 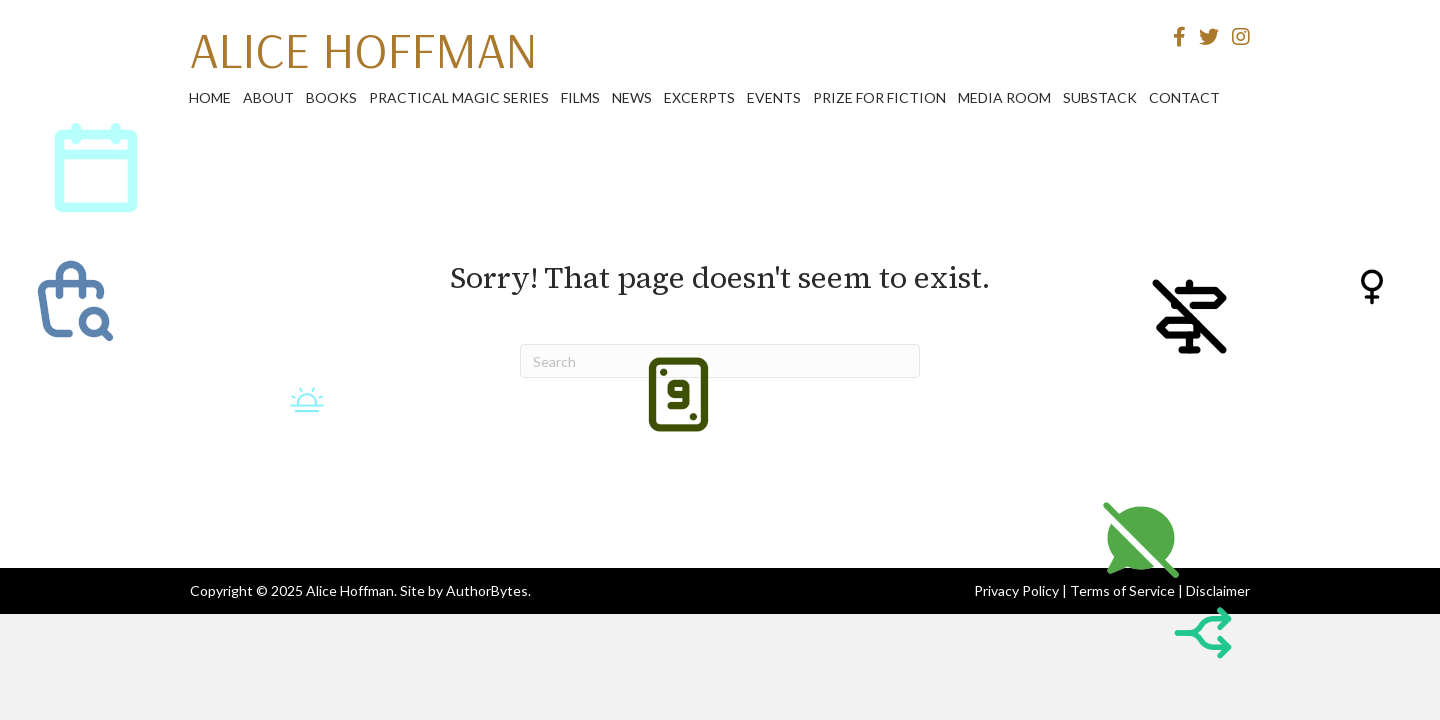 What do you see at coordinates (307, 401) in the screenshot?
I see `toggle sunrise or sunset display mode` at bounding box center [307, 401].